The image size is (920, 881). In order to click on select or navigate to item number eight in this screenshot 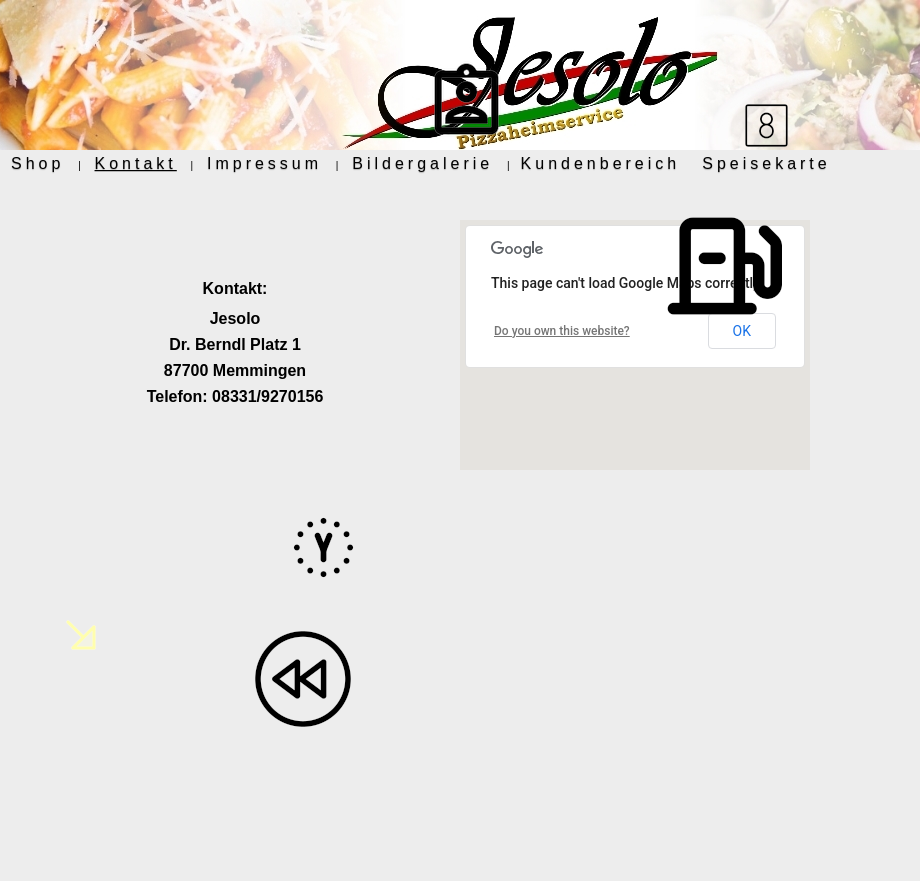, I will do `click(766, 125)`.